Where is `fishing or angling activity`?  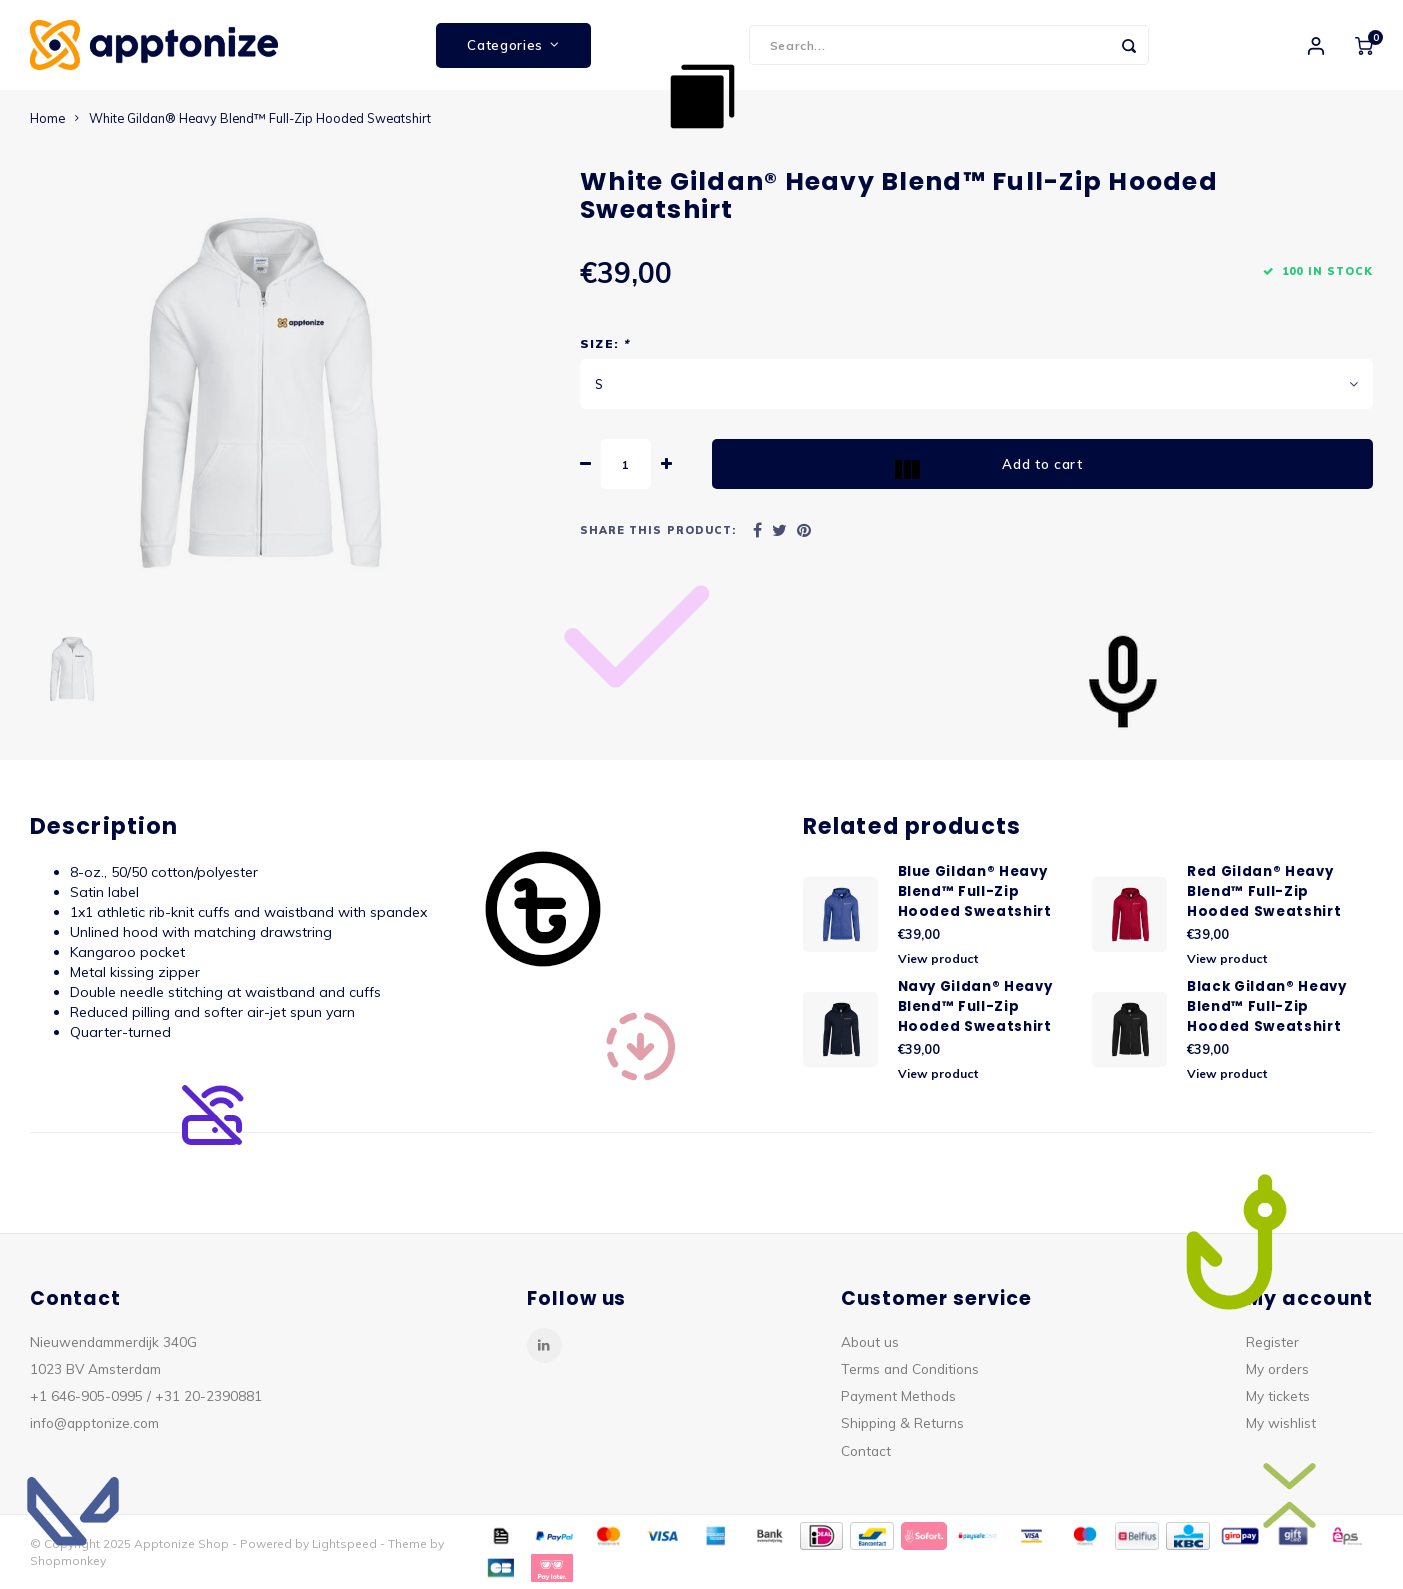 fishing or angling activity is located at coordinates (1236, 1245).